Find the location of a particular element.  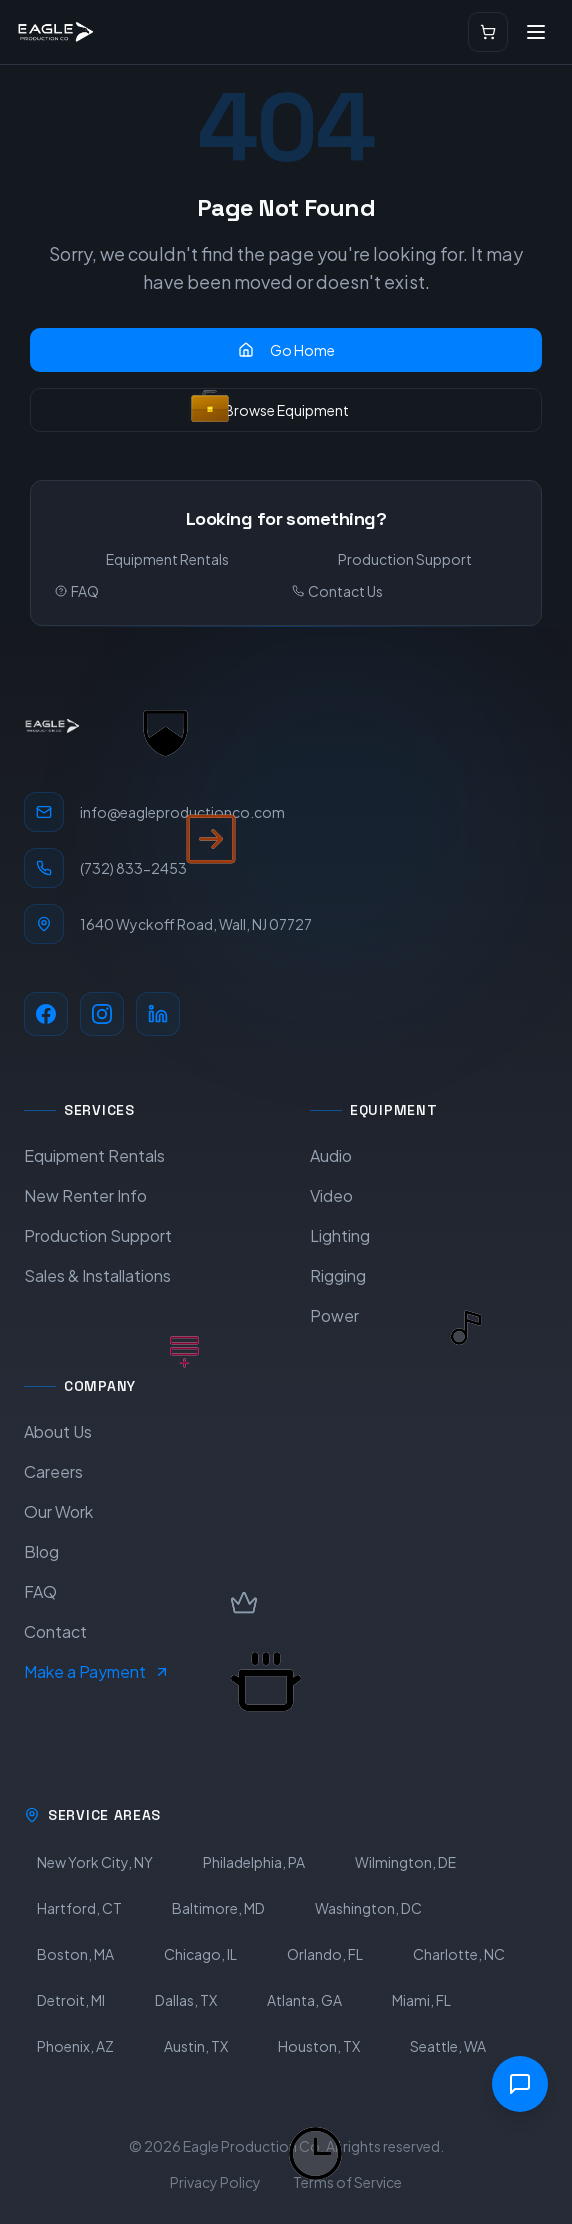

access security or protection settings is located at coordinates (165, 730).